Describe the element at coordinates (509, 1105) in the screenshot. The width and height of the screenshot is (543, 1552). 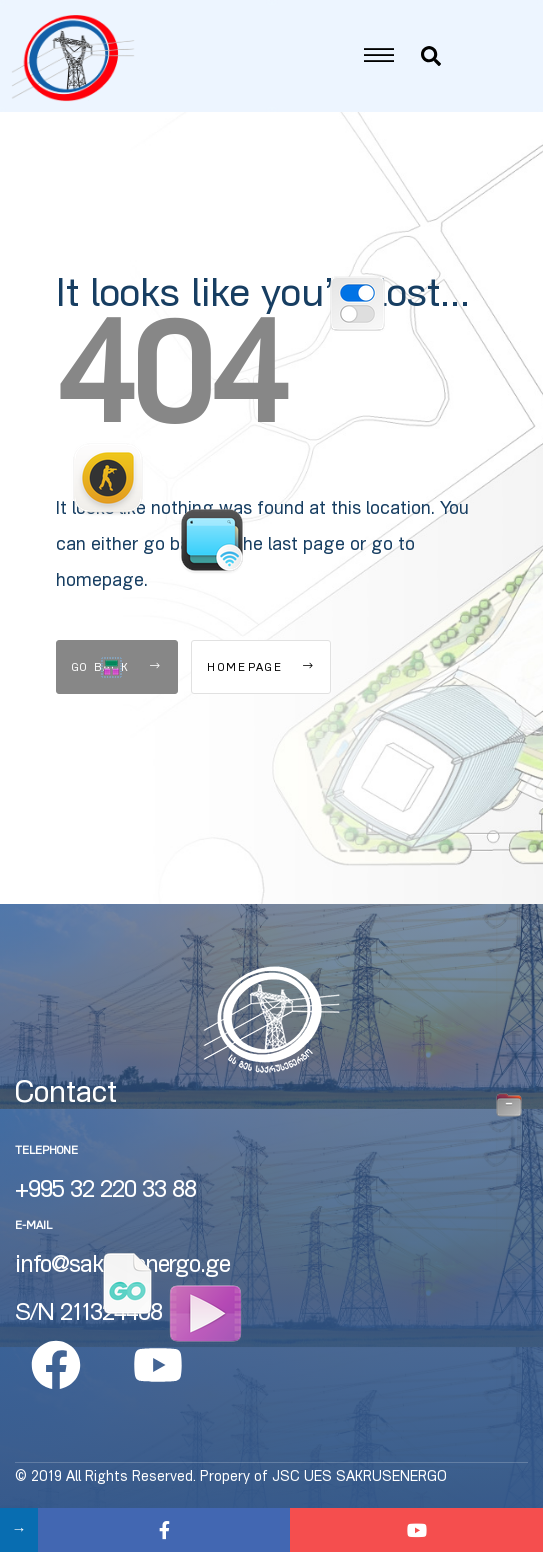
I see `open the file manager application` at that location.